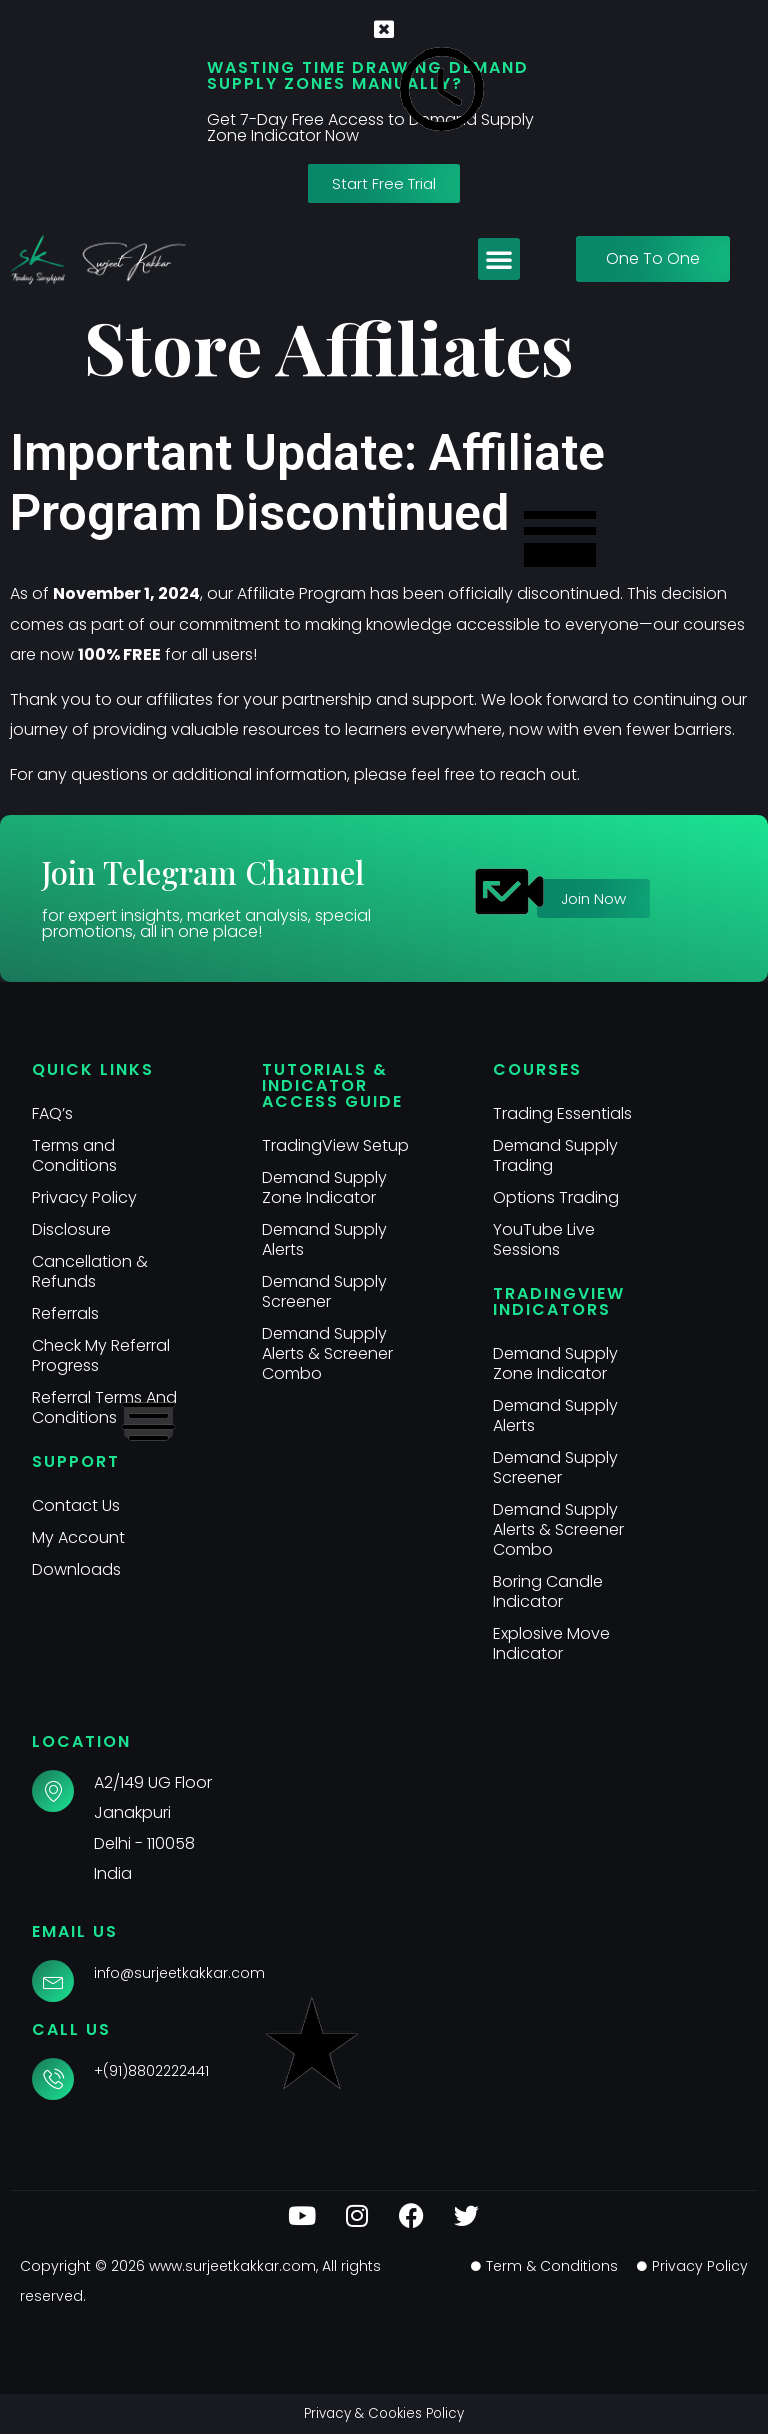  I want to click on rate or review an item, so click(312, 2043).